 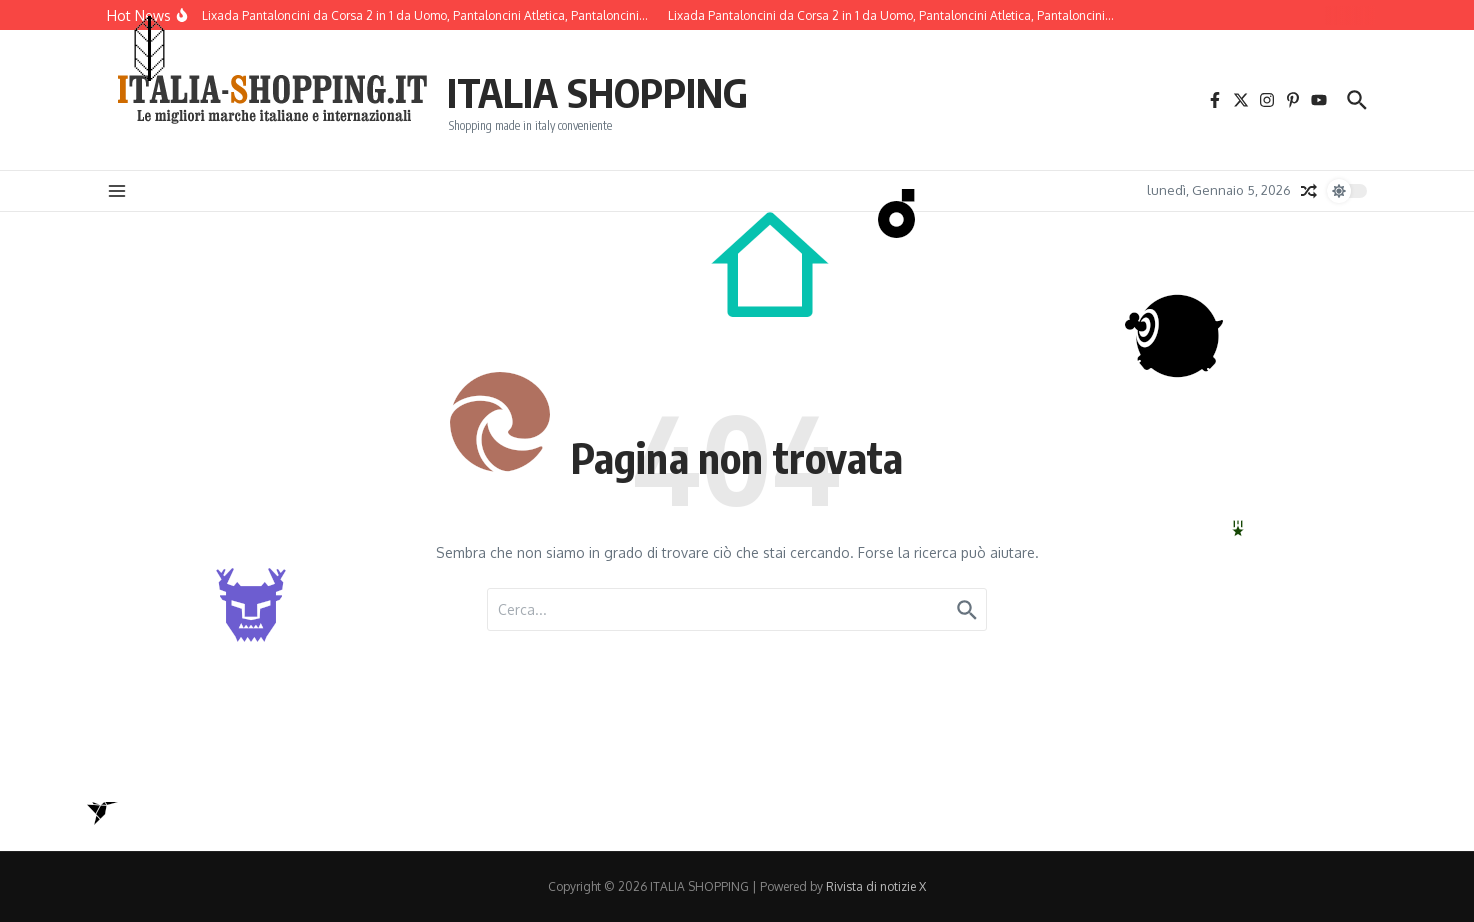 What do you see at coordinates (1174, 336) in the screenshot?
I see `open the Plurk social networking app` at bounding box center [1174, 336].